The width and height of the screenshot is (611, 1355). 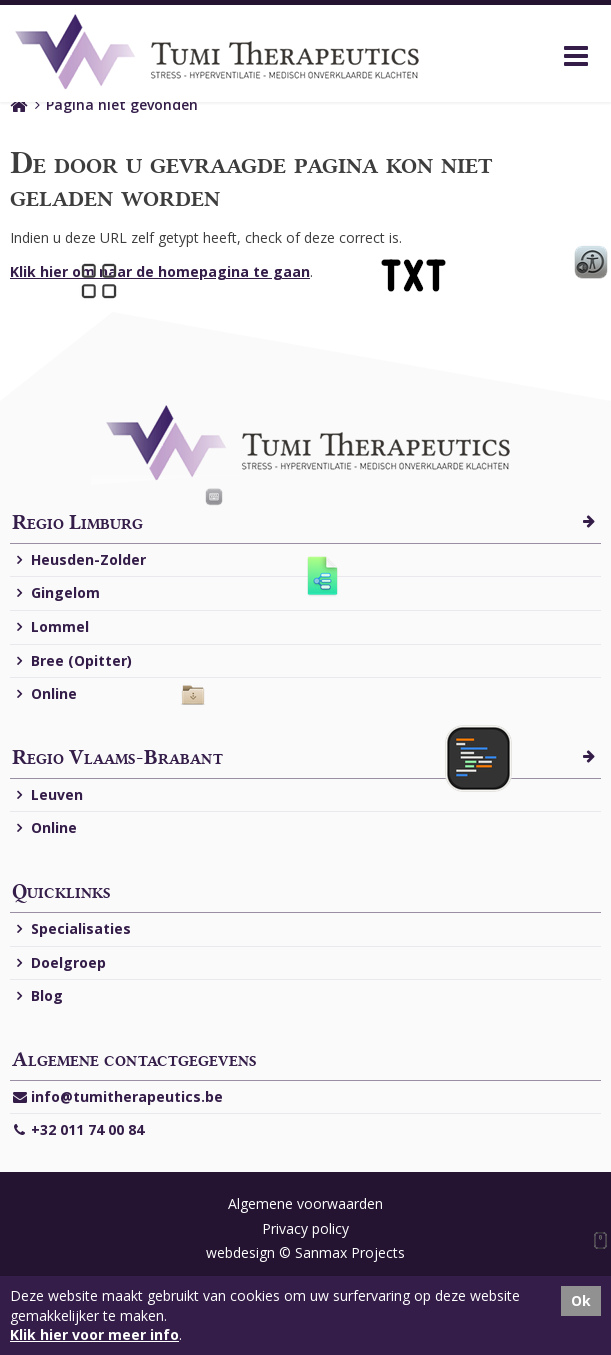 I want to click on minder mind-mapping file type, so click(x=322, y=576).